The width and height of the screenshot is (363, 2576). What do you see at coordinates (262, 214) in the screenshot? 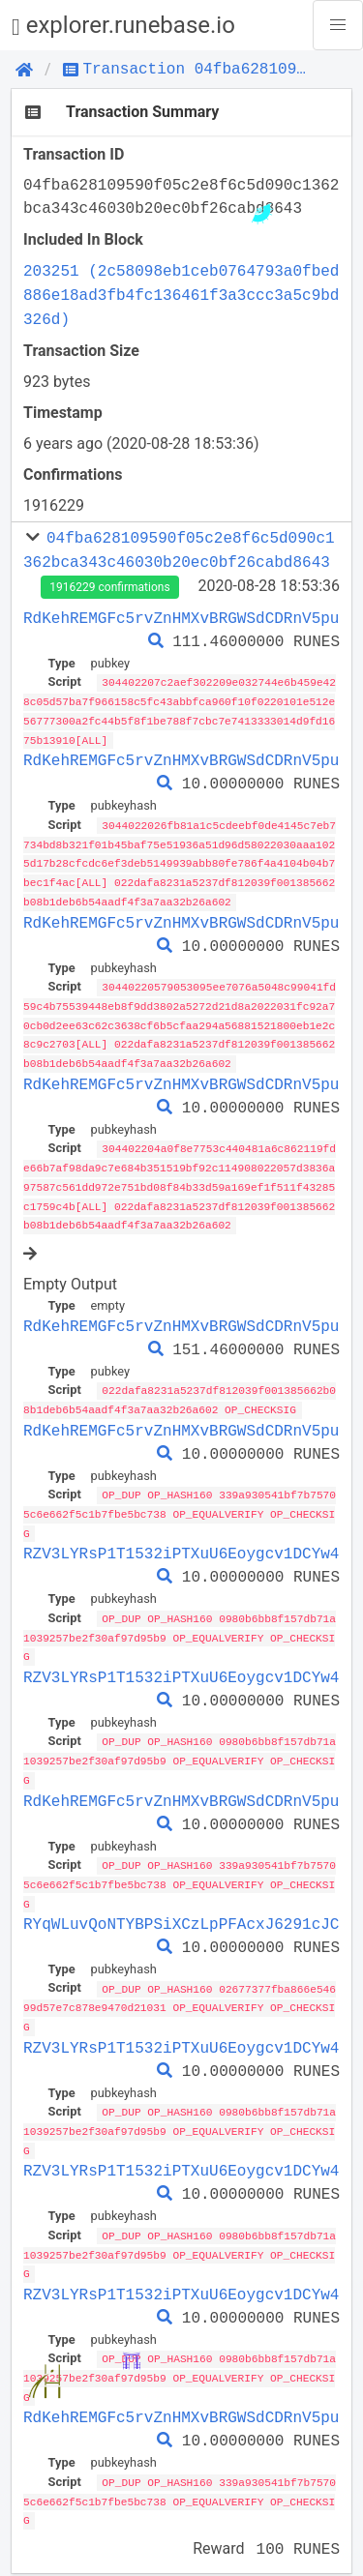
I see `toggle cooling or fan settings` at bounding box center [262, 214].